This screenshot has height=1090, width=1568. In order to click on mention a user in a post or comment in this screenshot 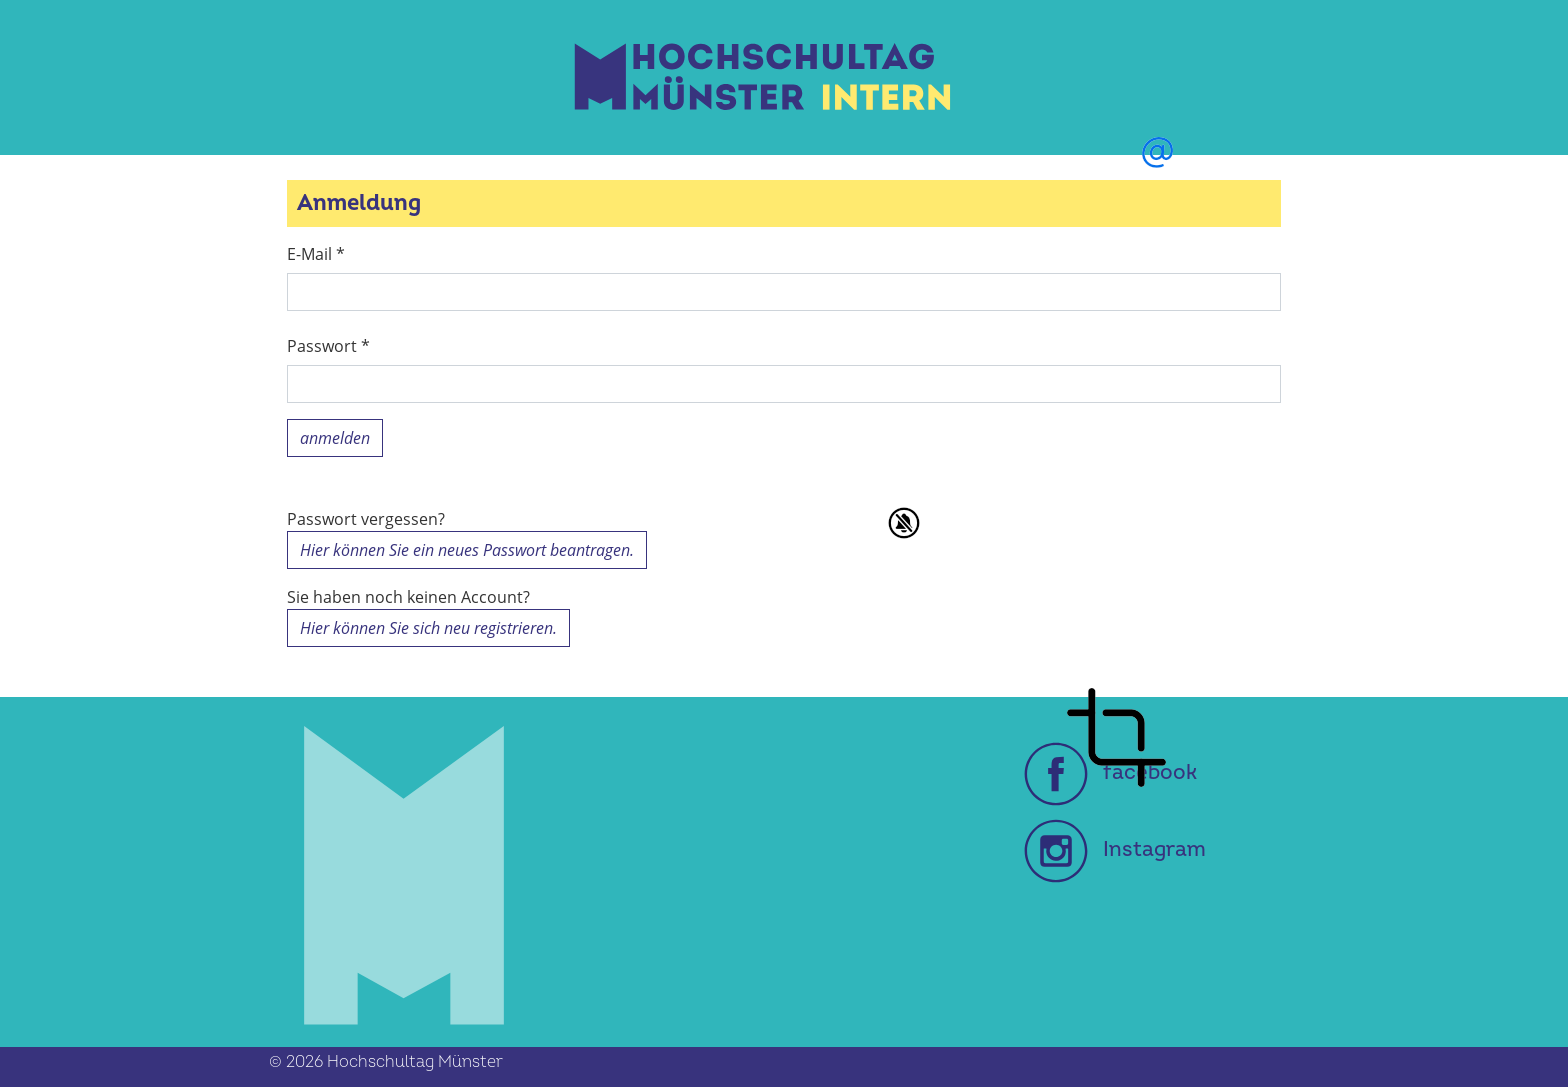, I will do `click(1157, 152)`.